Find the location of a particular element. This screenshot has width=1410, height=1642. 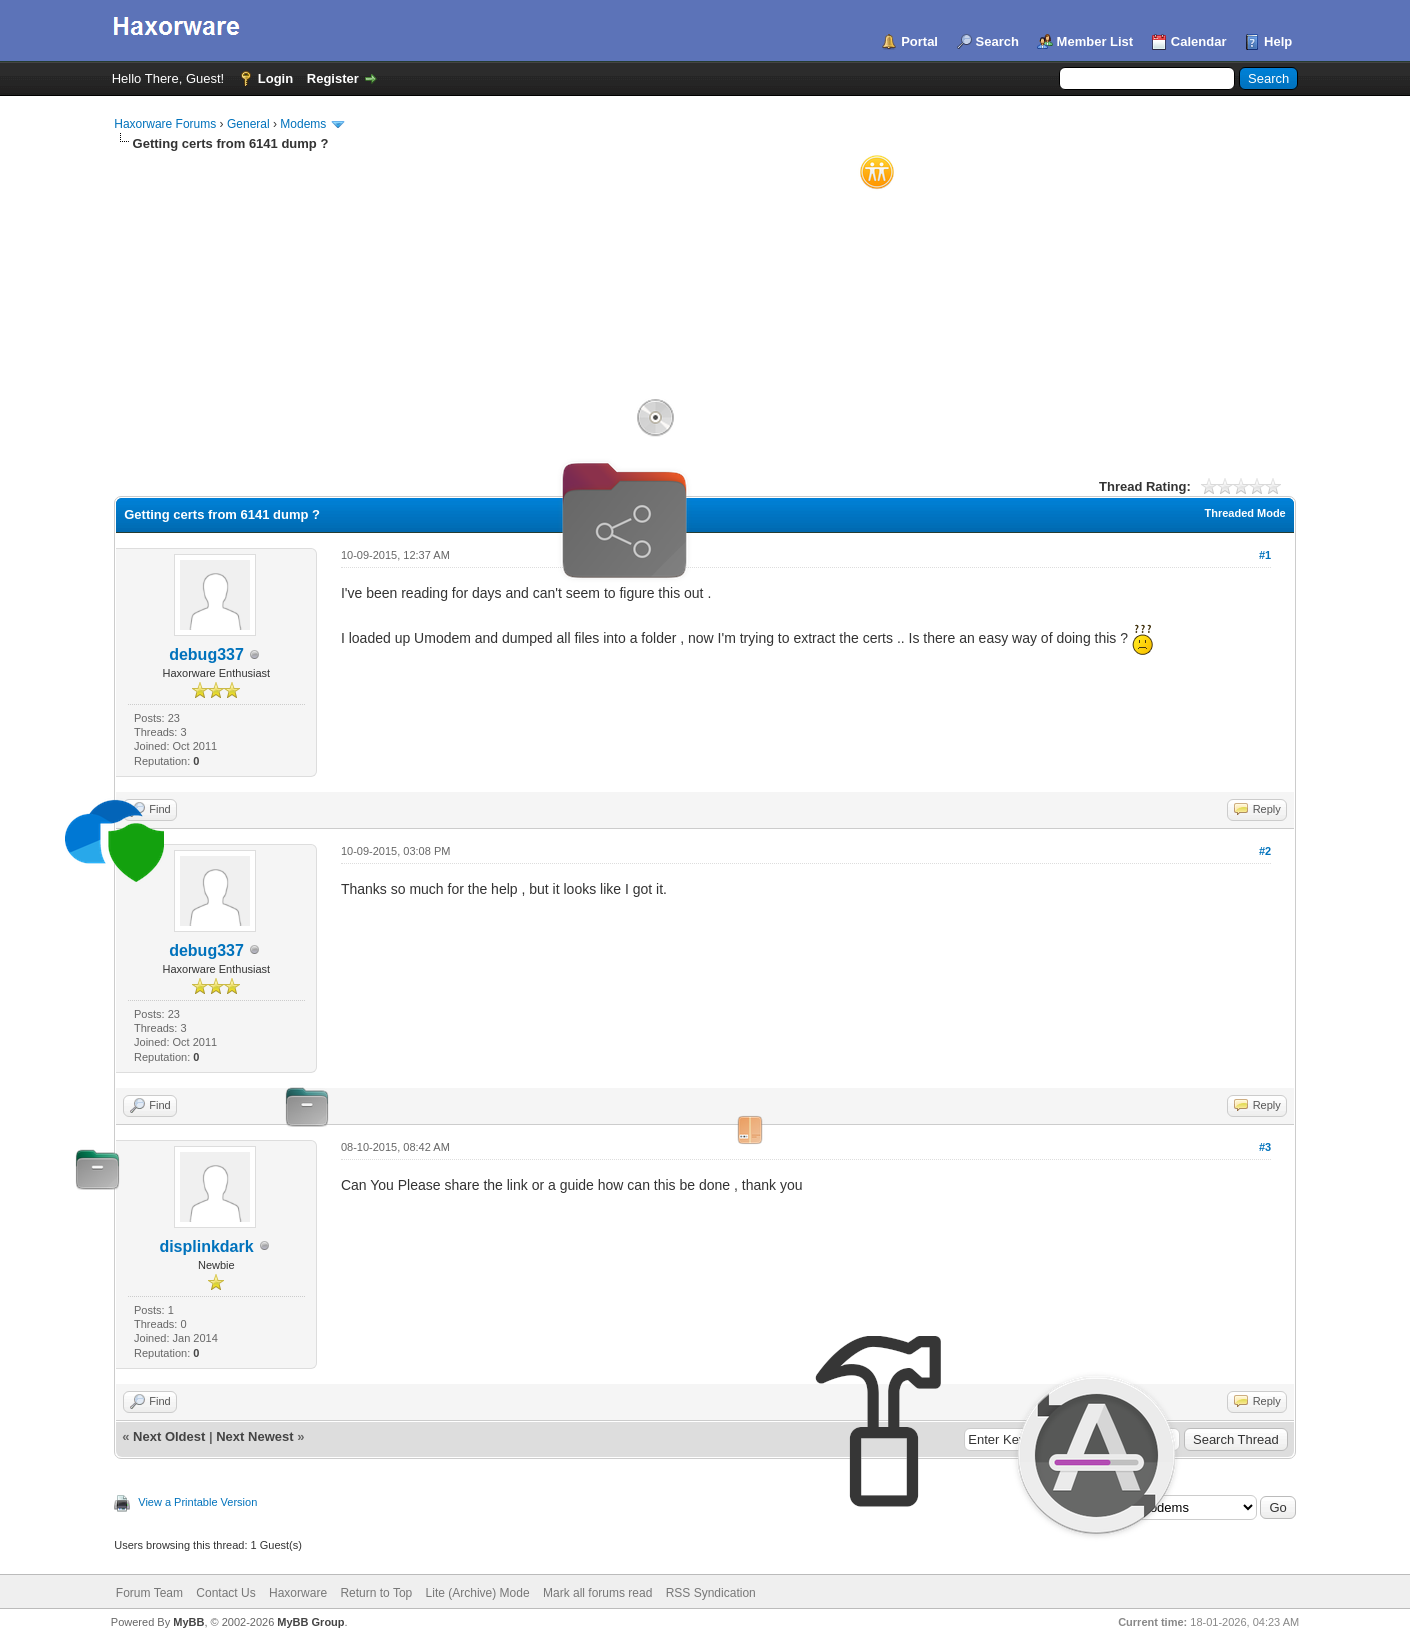

unmount or eject a CD/DVD disc is located at coordinates (655, 417).